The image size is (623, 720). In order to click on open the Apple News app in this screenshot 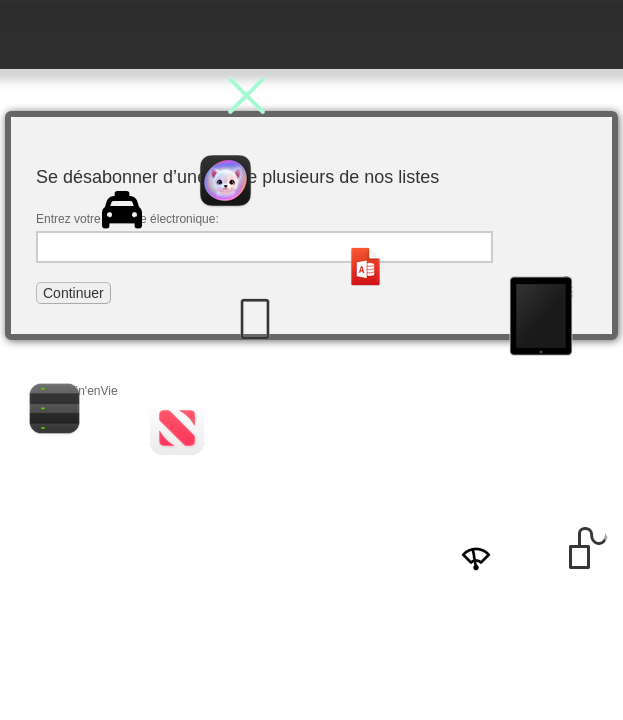, I will do `click(177, 428)`.